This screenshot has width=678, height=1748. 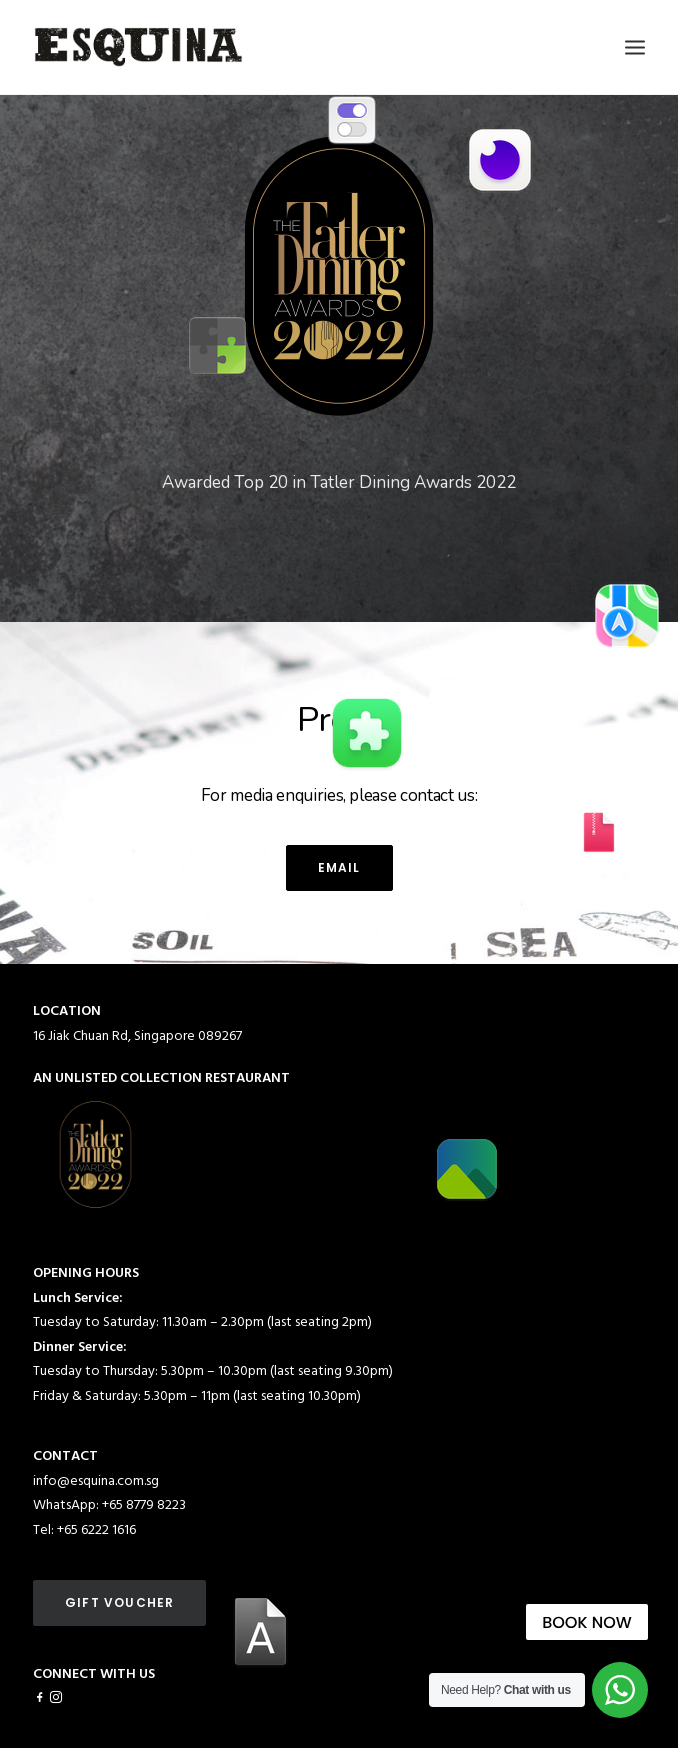 I want to click on open xpano panorama stitching app, so click(x=467, y=1169).